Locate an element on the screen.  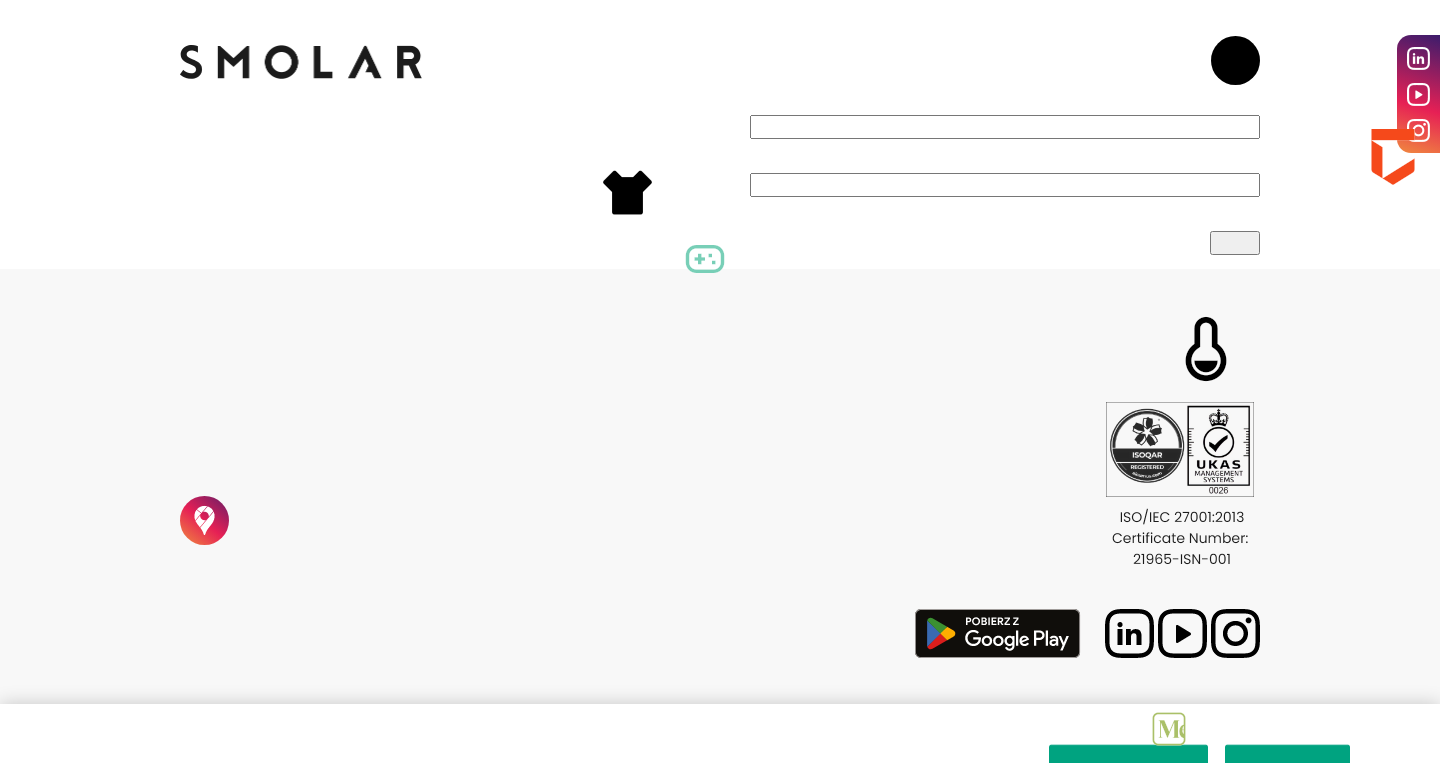
open gaming or games section is located at coordinates (705, 259).